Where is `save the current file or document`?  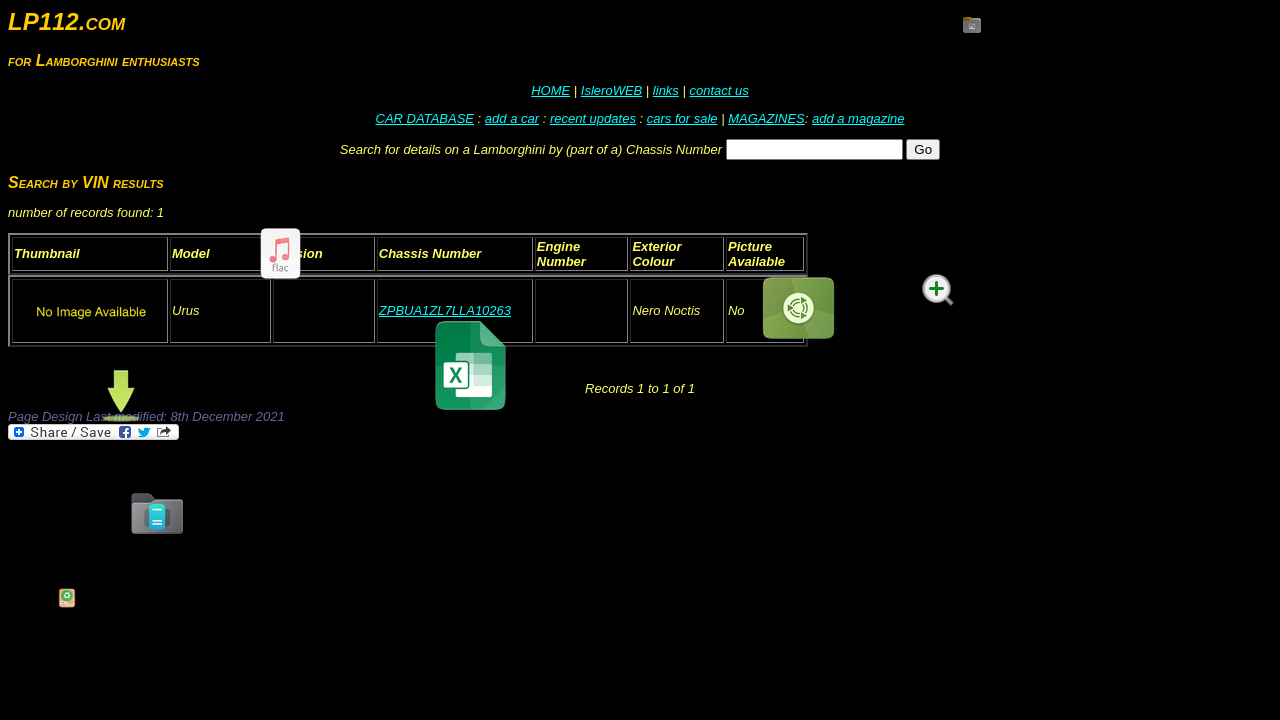 save the current file or document is located at coordinates (121, 393).